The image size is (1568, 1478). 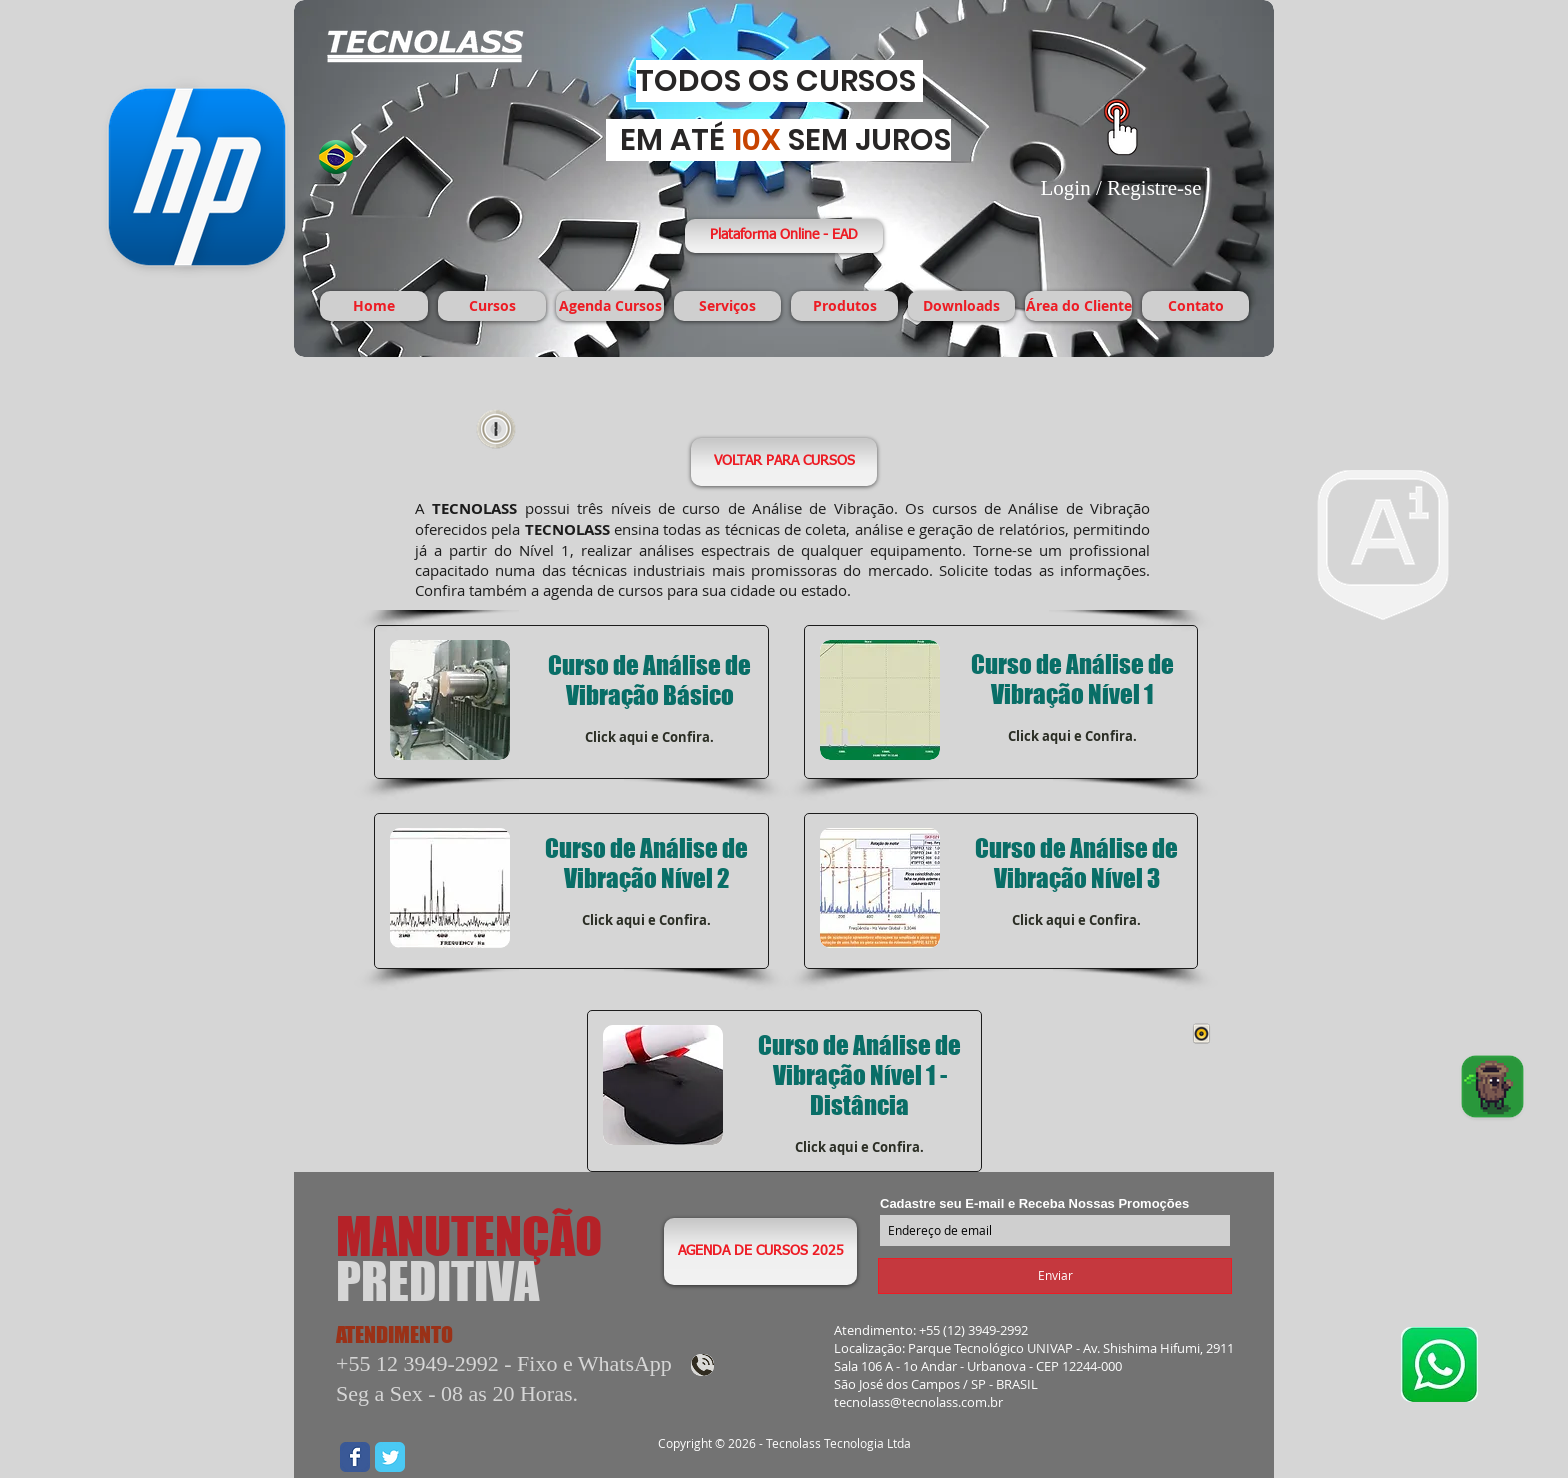 What do you see at coordinates (1492, 1086) in the screenshot?
I see `launch ricochlime game app` at bounding box center [1492, 1086].